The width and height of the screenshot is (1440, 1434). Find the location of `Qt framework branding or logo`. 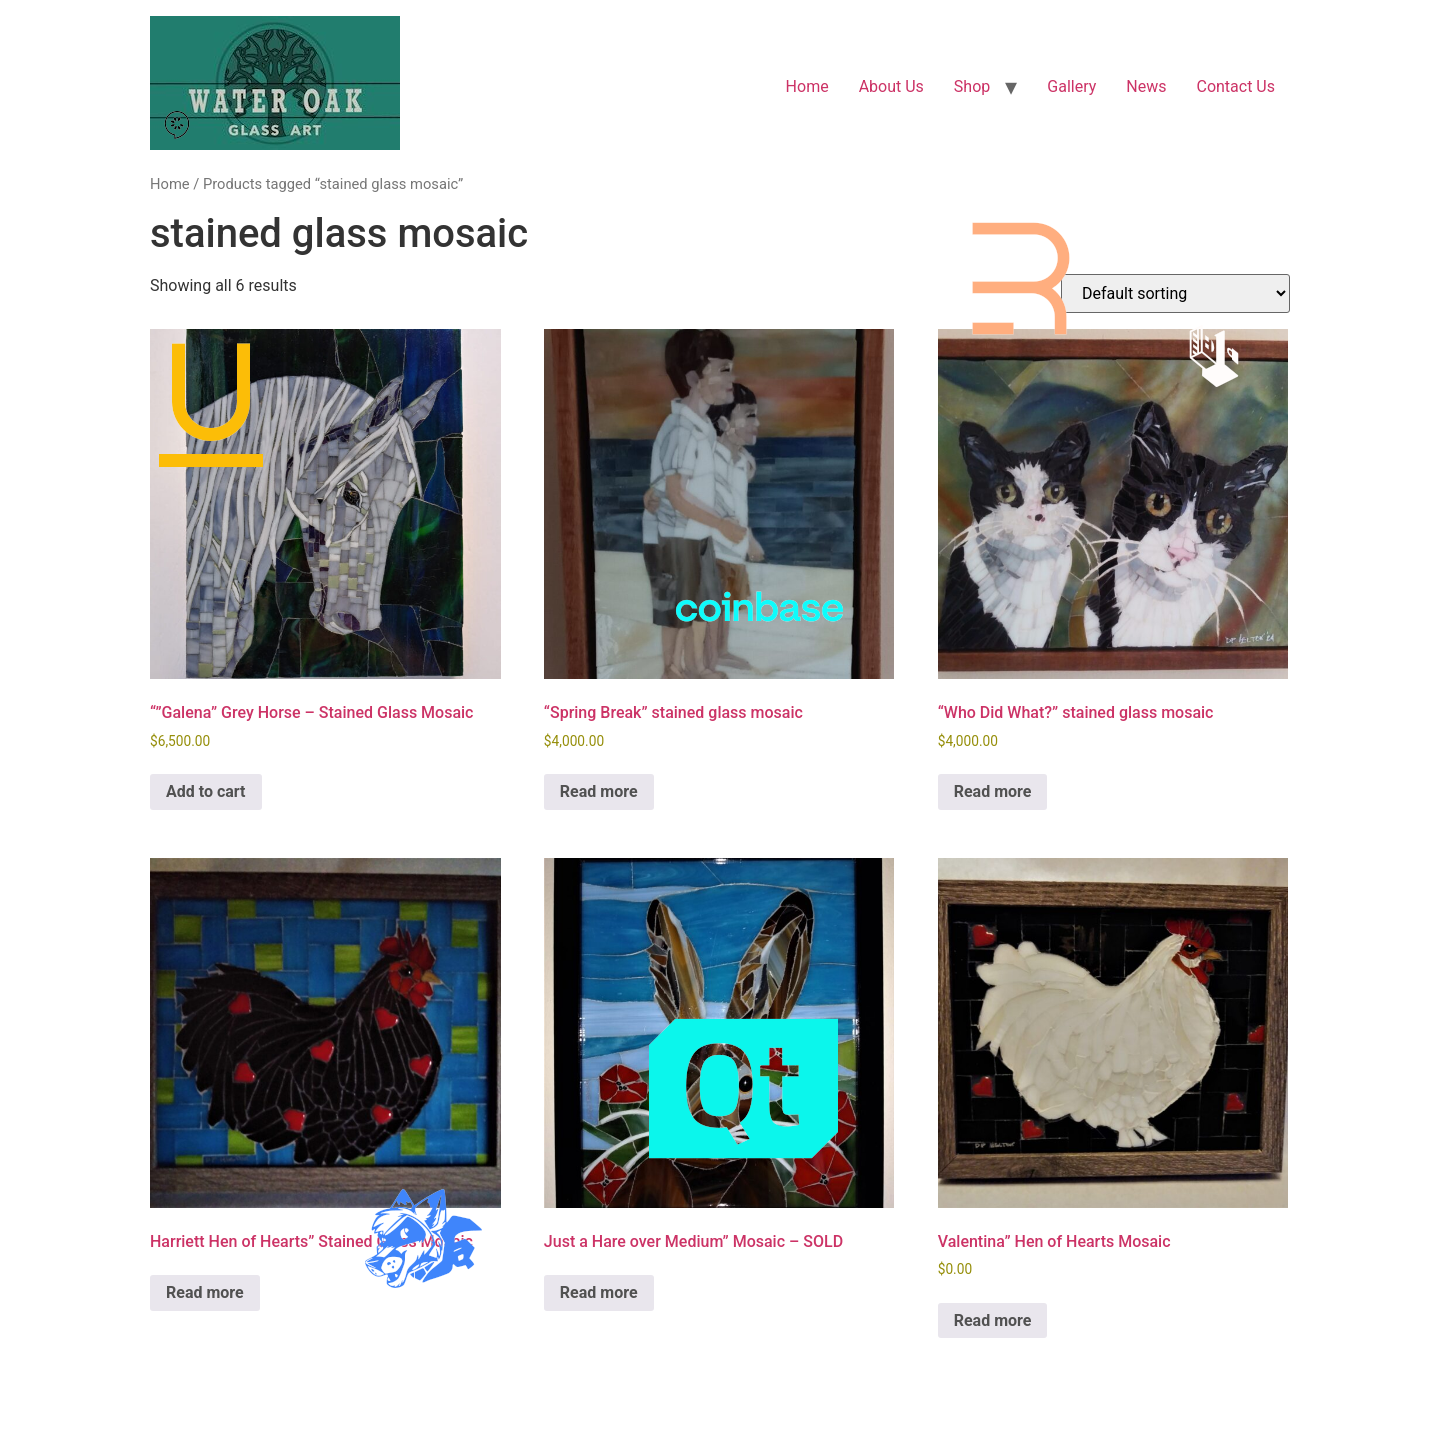

Qt framework branding or logo is located at coordinates (743, 1088).